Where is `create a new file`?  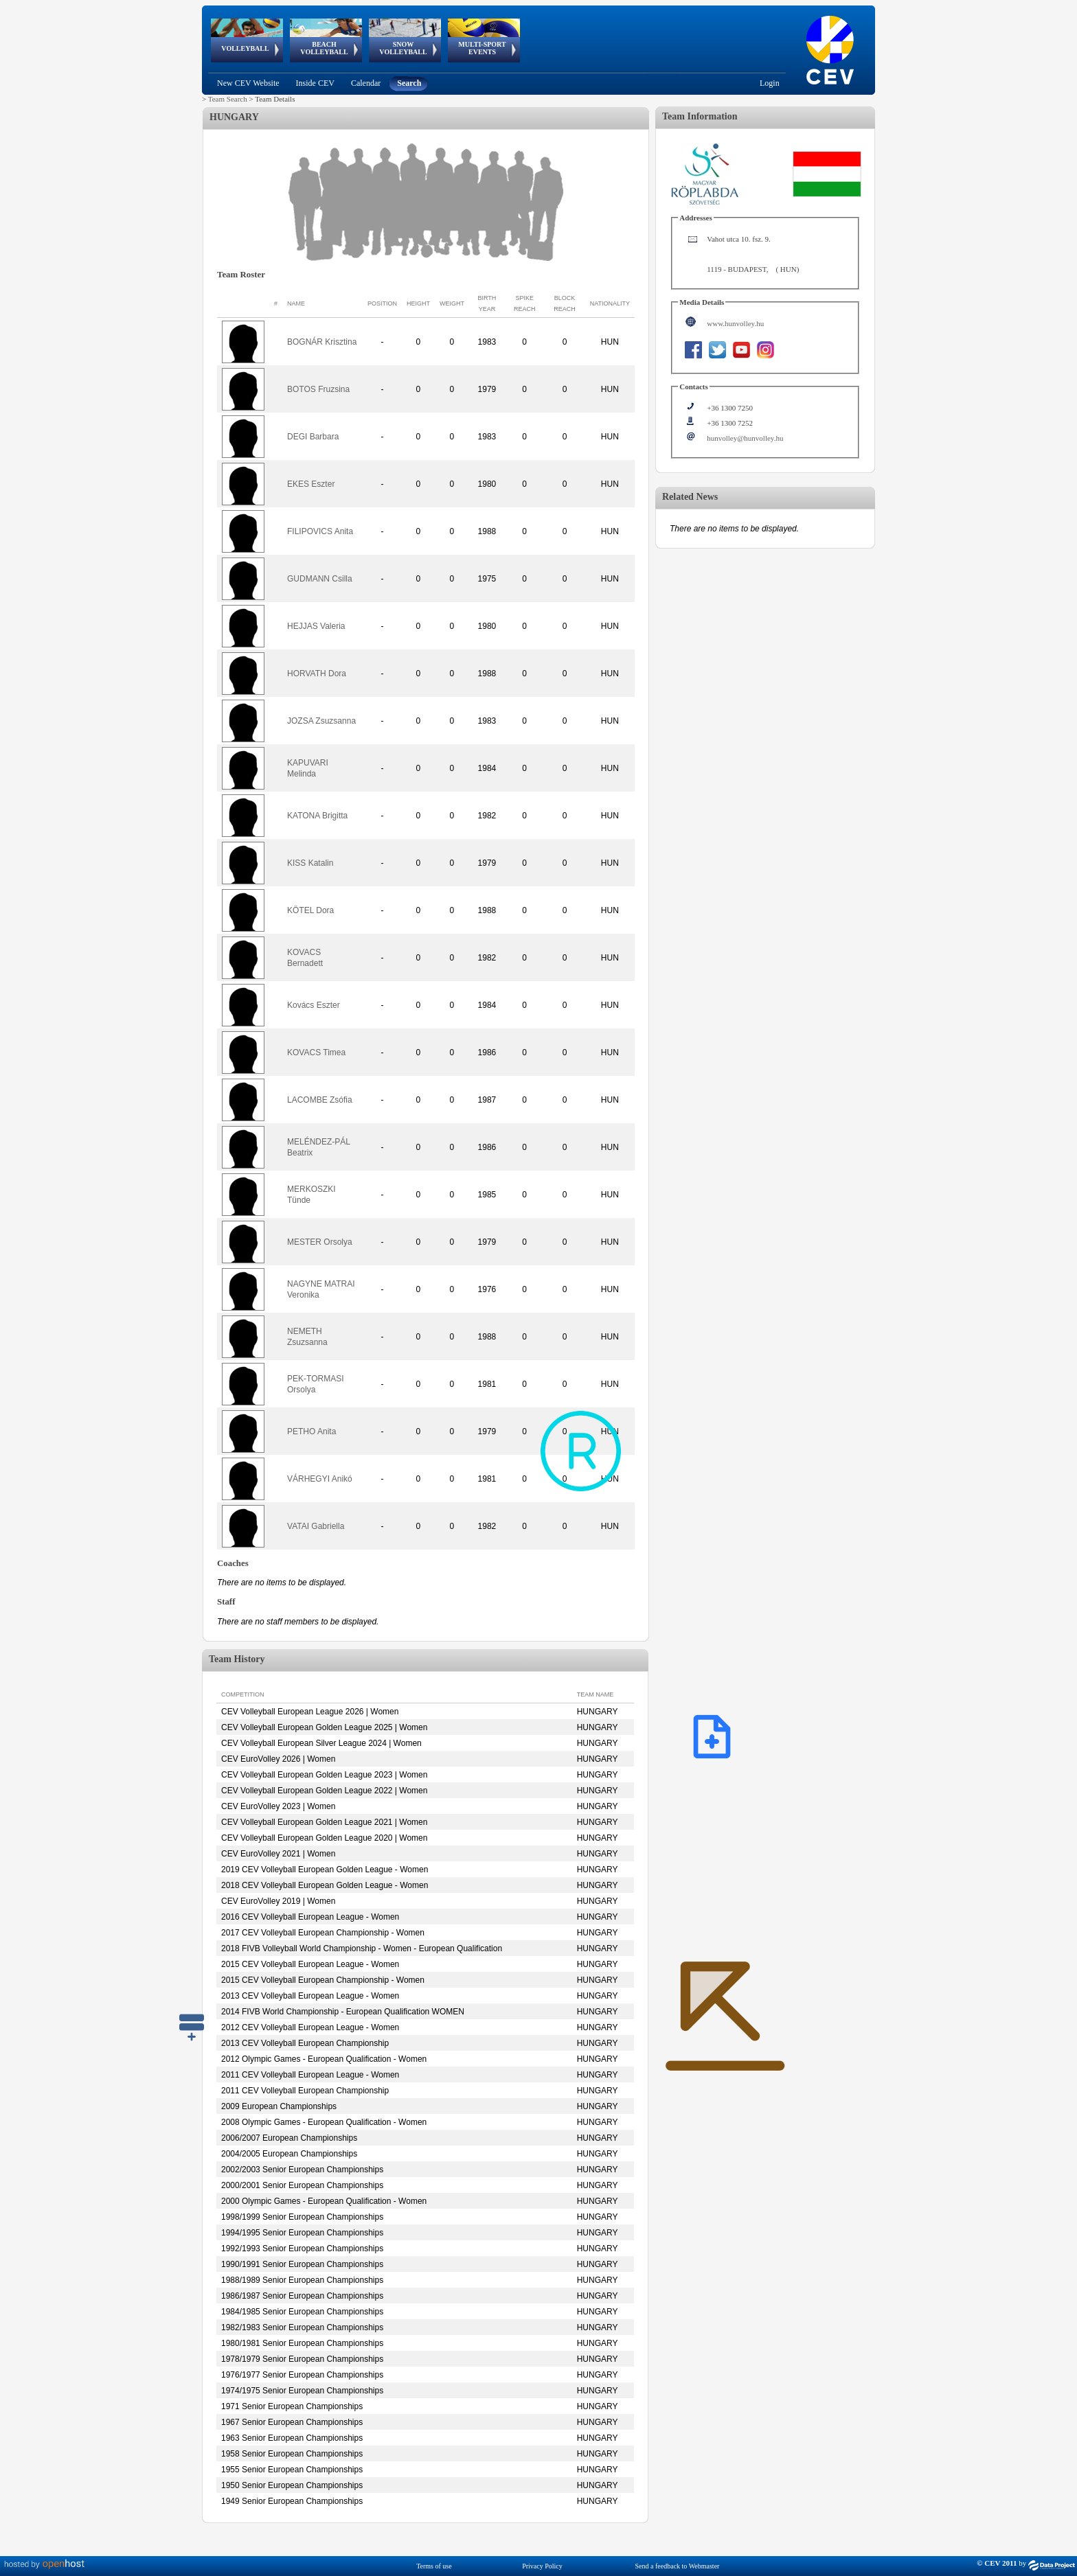 create a new file is located at coordinates (712, 1736).